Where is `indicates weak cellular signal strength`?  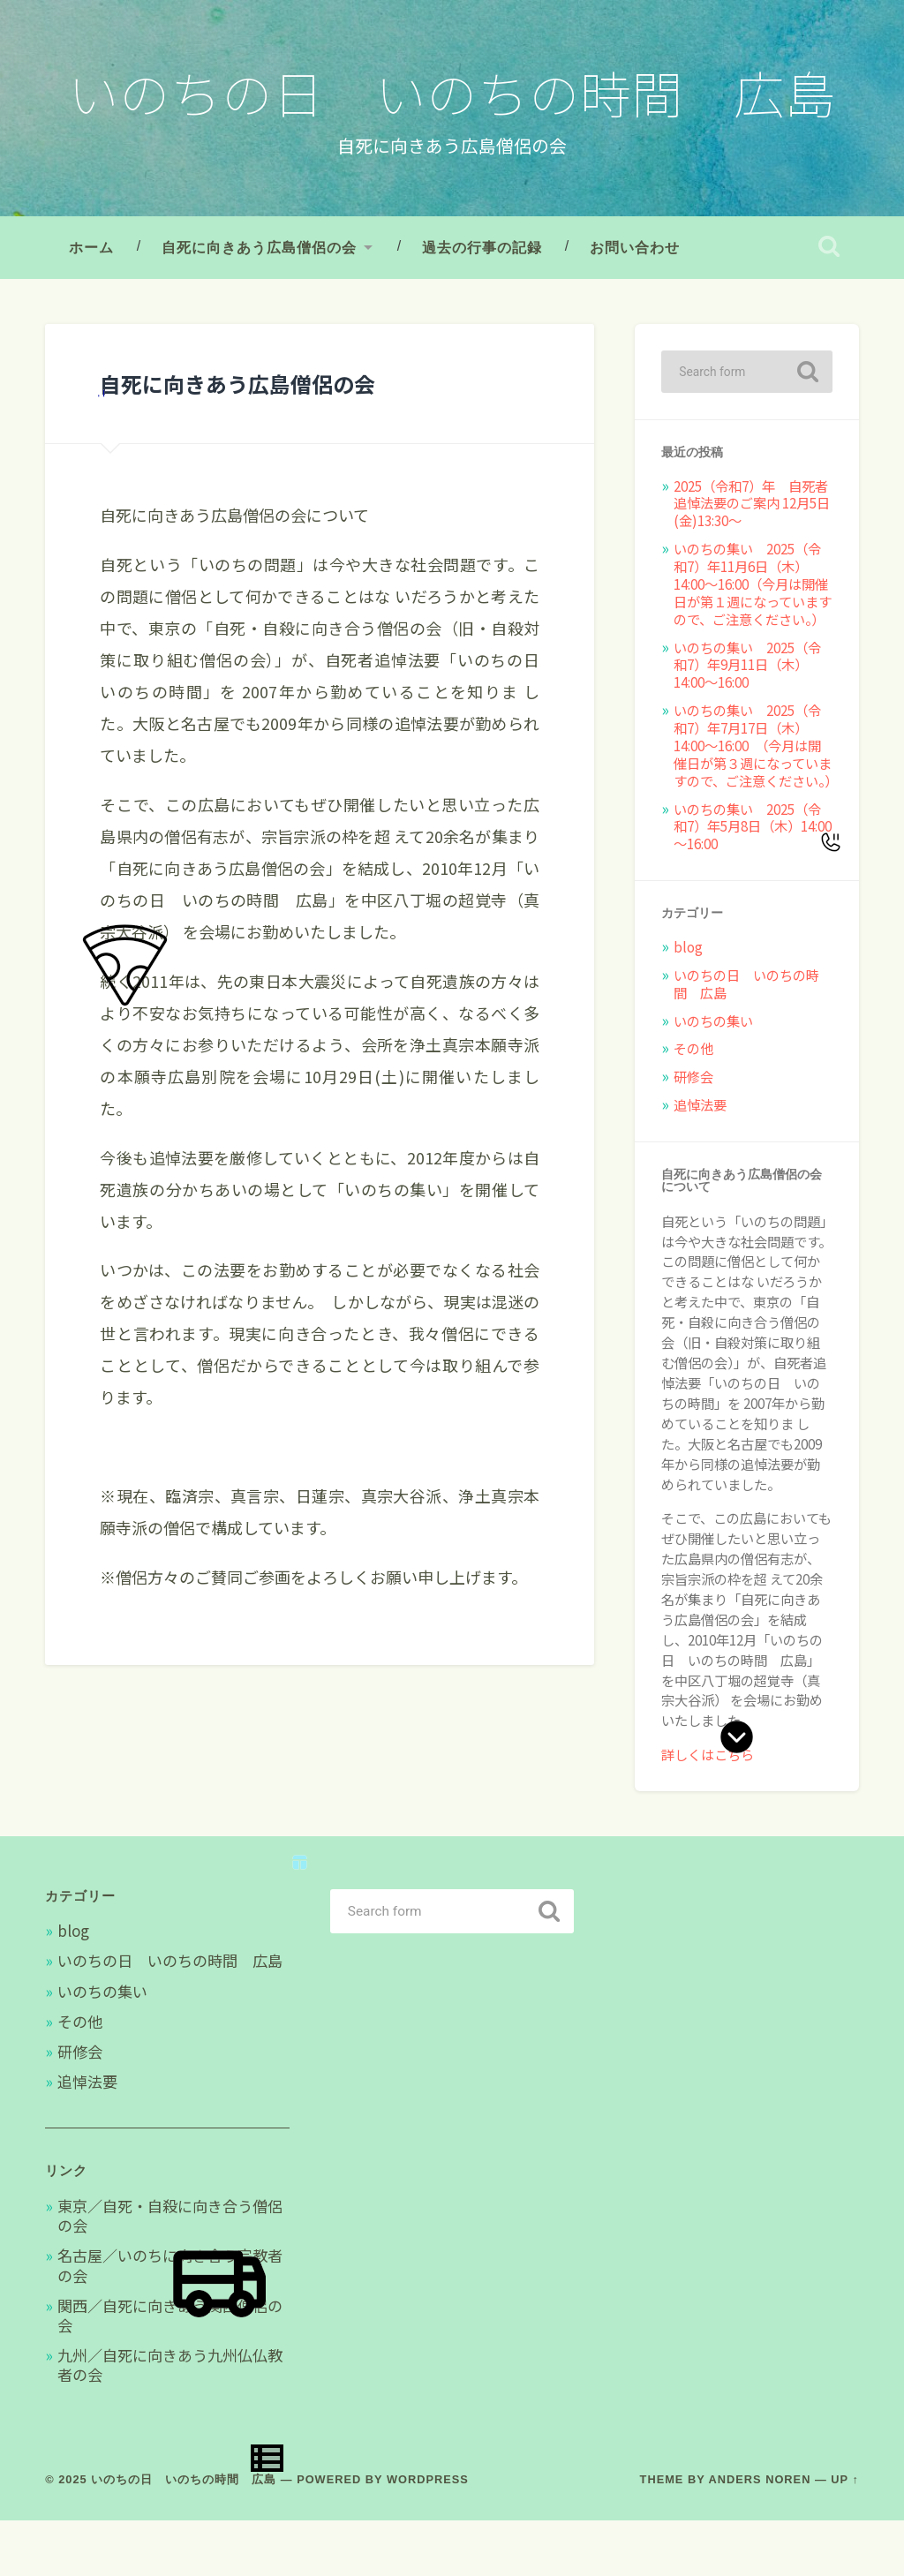
indicates weak cellular signal strength is located at coordinates (109, 387).